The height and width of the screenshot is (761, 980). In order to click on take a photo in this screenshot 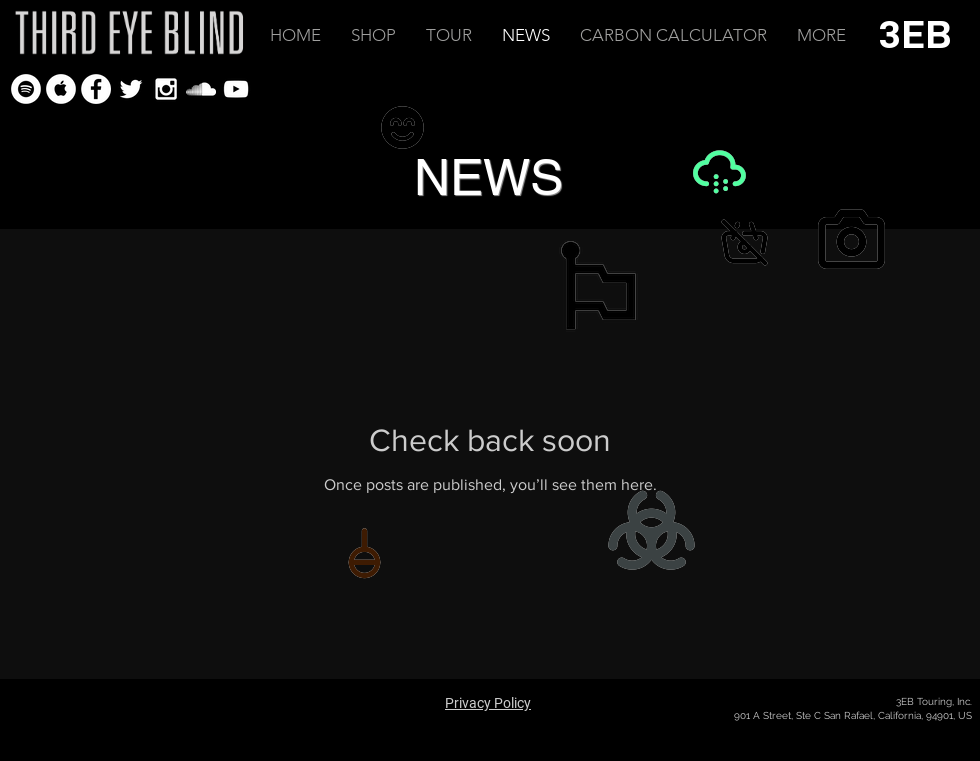, I will do `click(851, 240)`.